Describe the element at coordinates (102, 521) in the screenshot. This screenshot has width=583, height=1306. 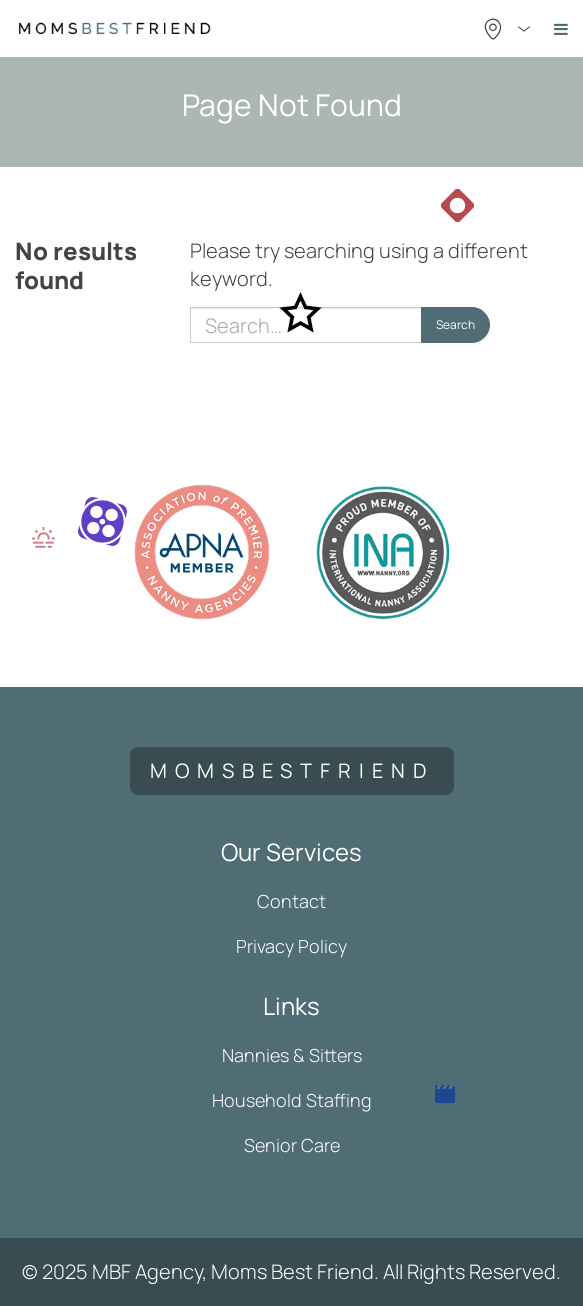
I see `open aparat video sharing app` at that location.